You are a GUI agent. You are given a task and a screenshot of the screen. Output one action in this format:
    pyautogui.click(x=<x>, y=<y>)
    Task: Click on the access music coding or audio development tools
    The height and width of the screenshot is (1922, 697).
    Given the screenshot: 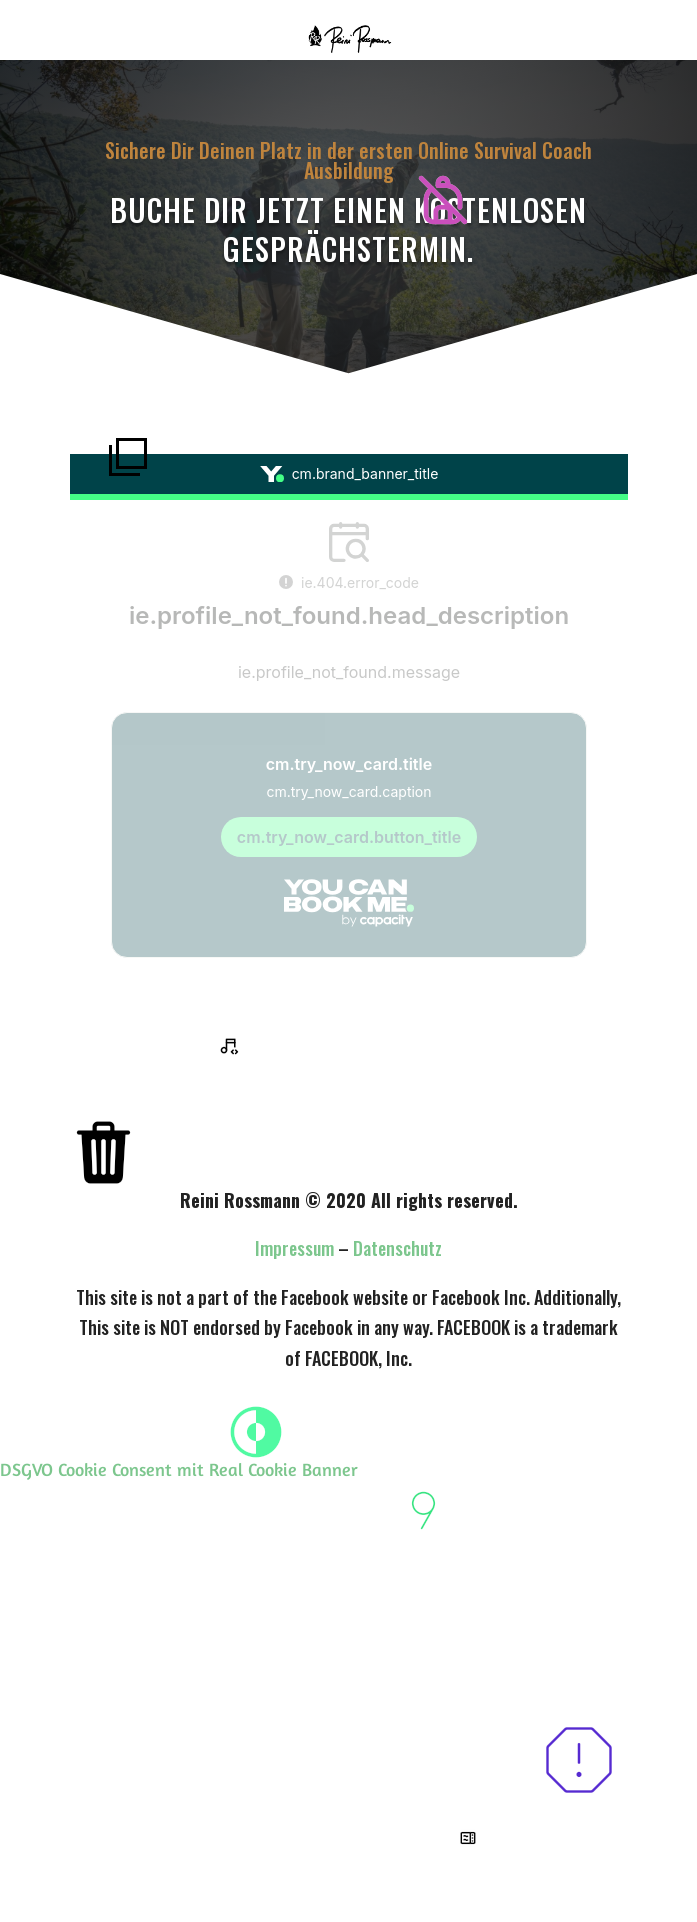 What is the action you would take?
    pyautogui.click(x=229, y=1046)
    